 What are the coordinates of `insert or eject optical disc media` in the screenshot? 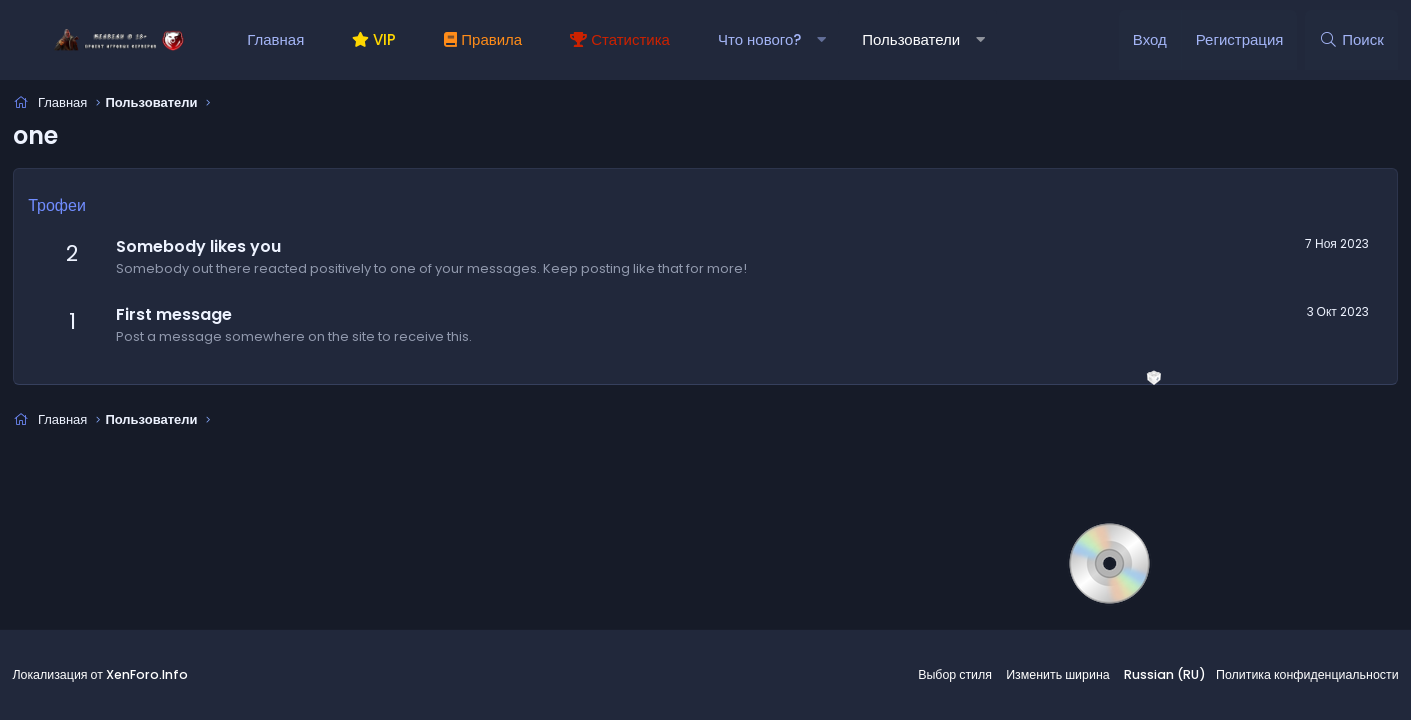 It's located at (1109, 563).